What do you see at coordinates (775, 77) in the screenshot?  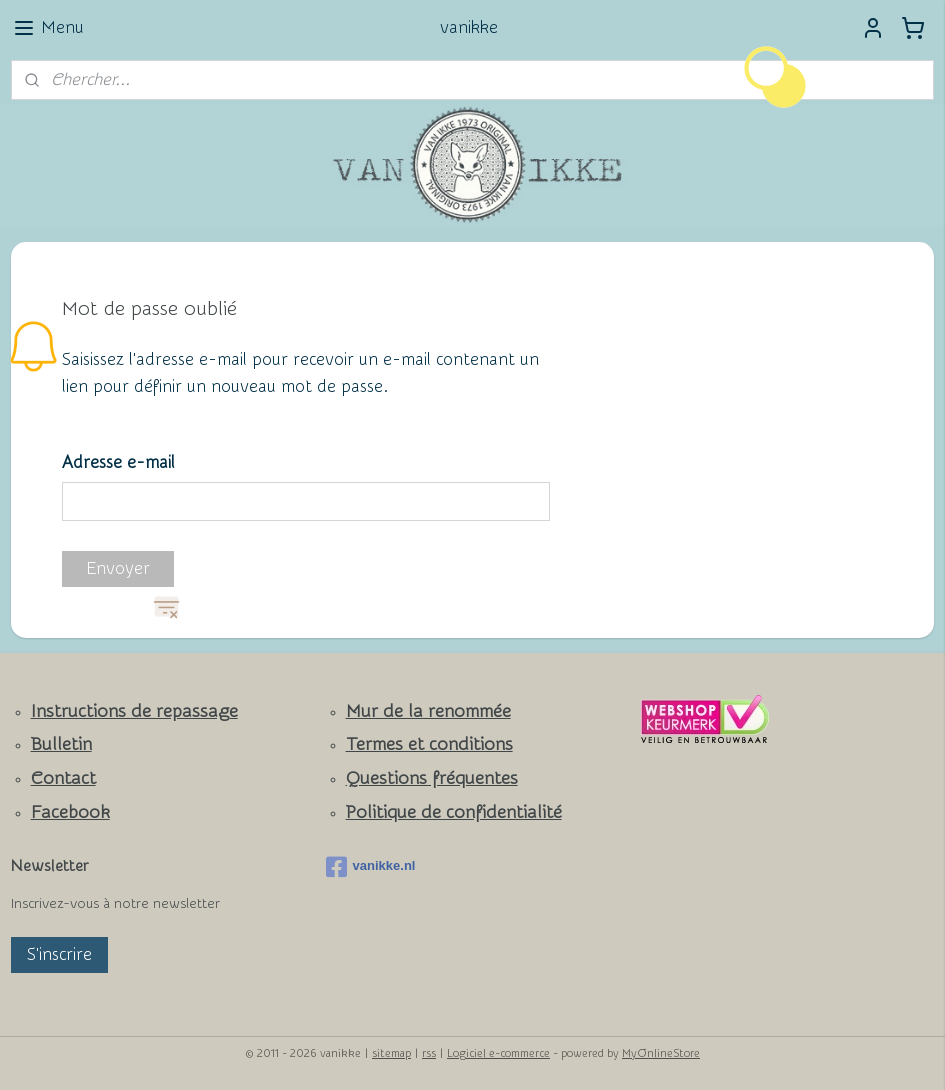 I see `subtract or remove a layer` at bounding box center [775, 77].